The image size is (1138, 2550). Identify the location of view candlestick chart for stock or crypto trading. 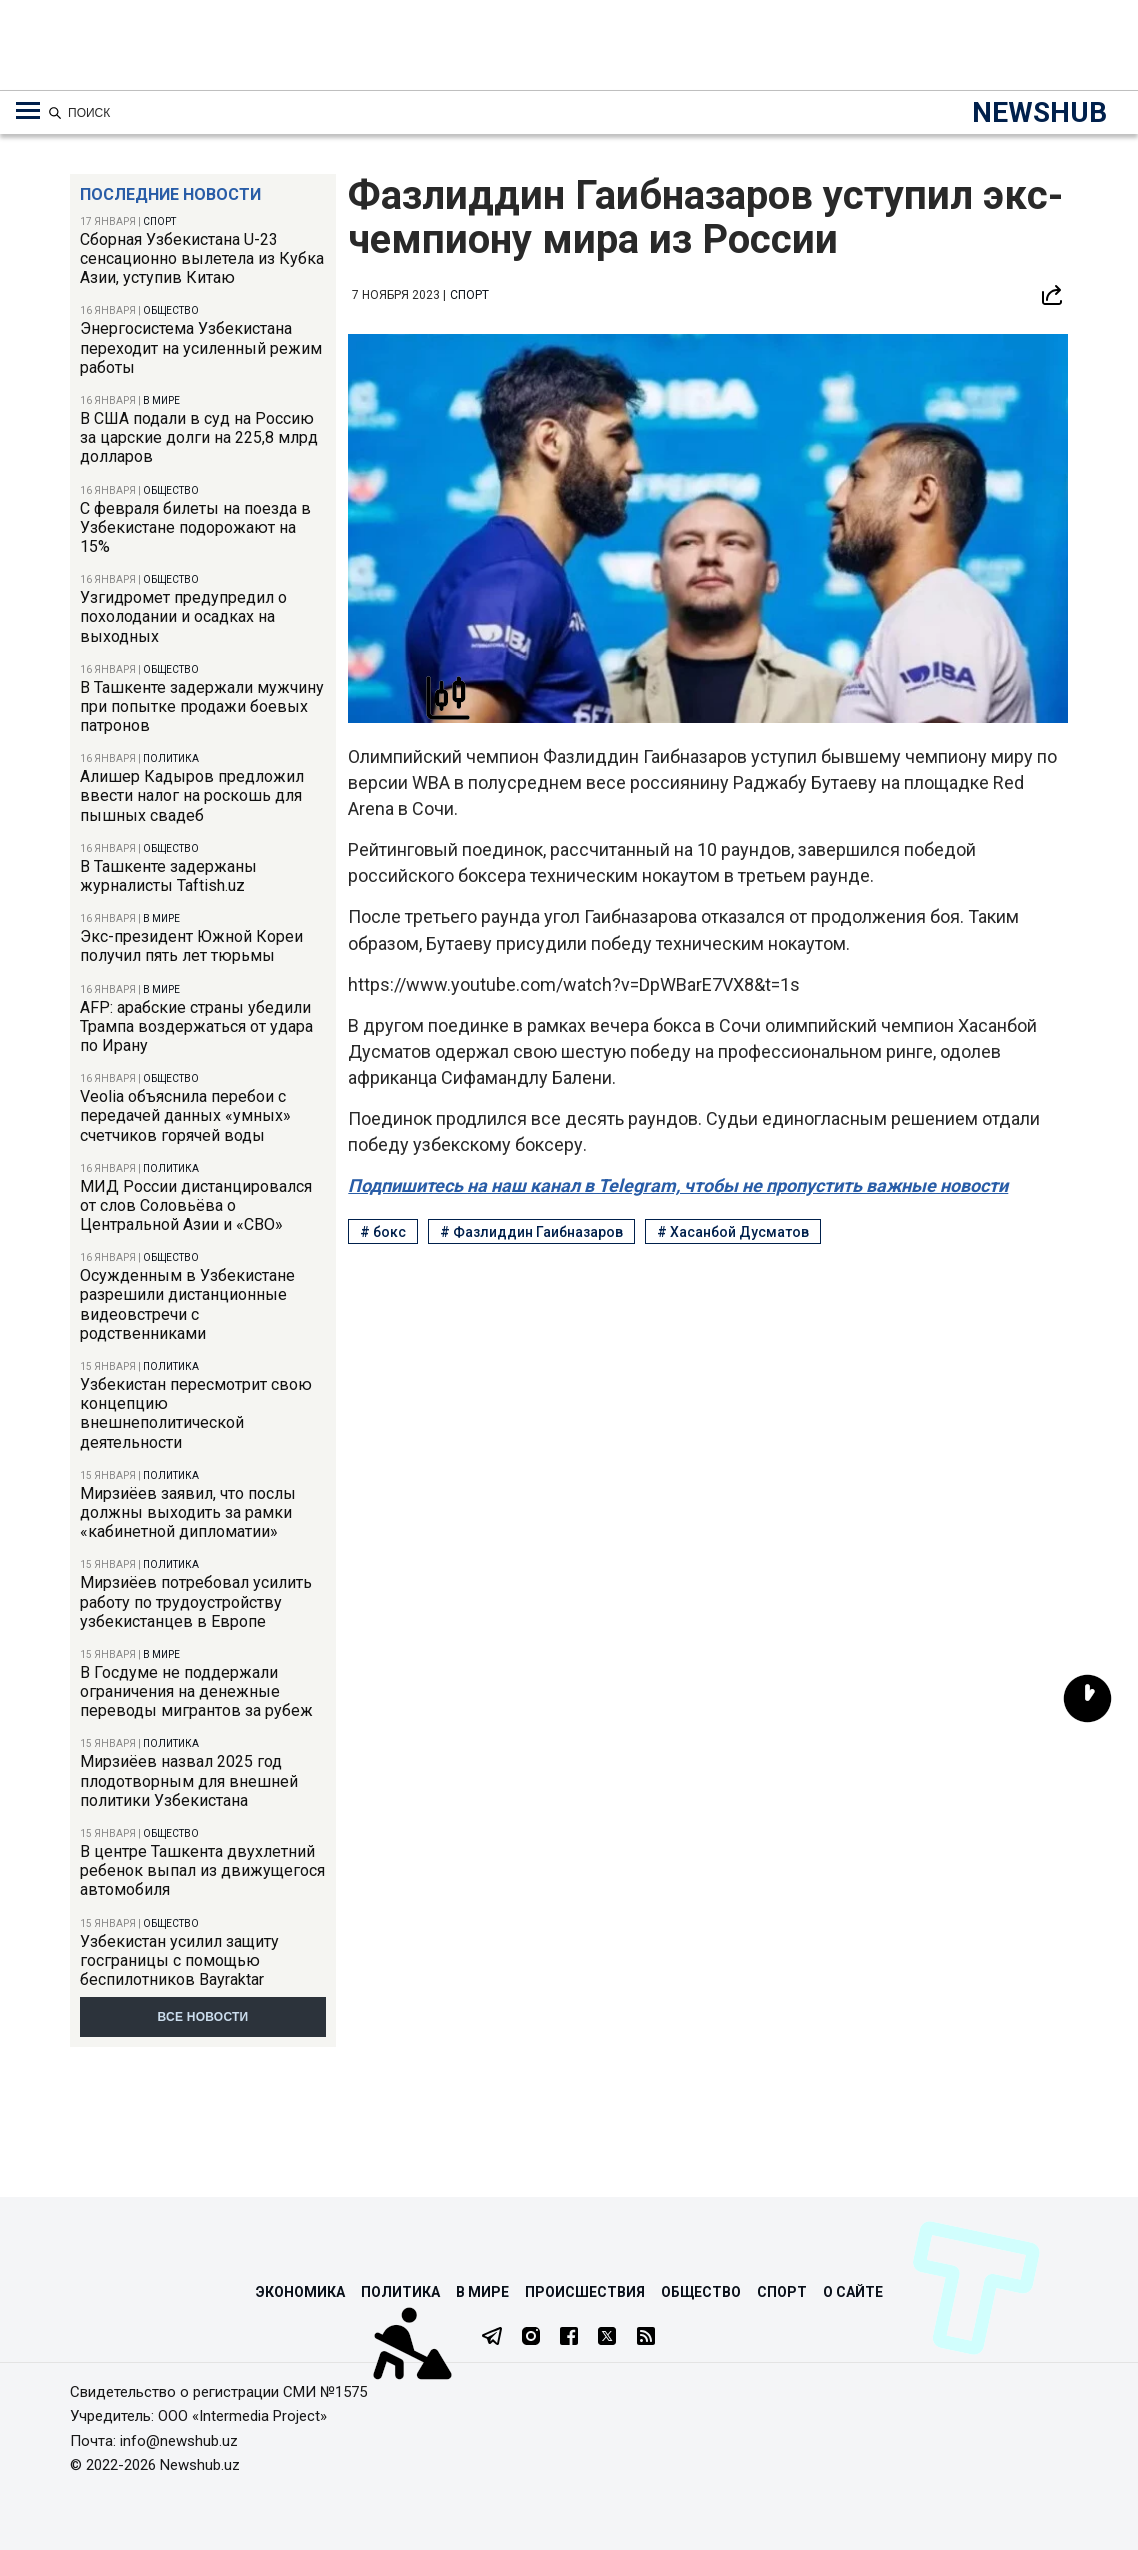
(448, 698).